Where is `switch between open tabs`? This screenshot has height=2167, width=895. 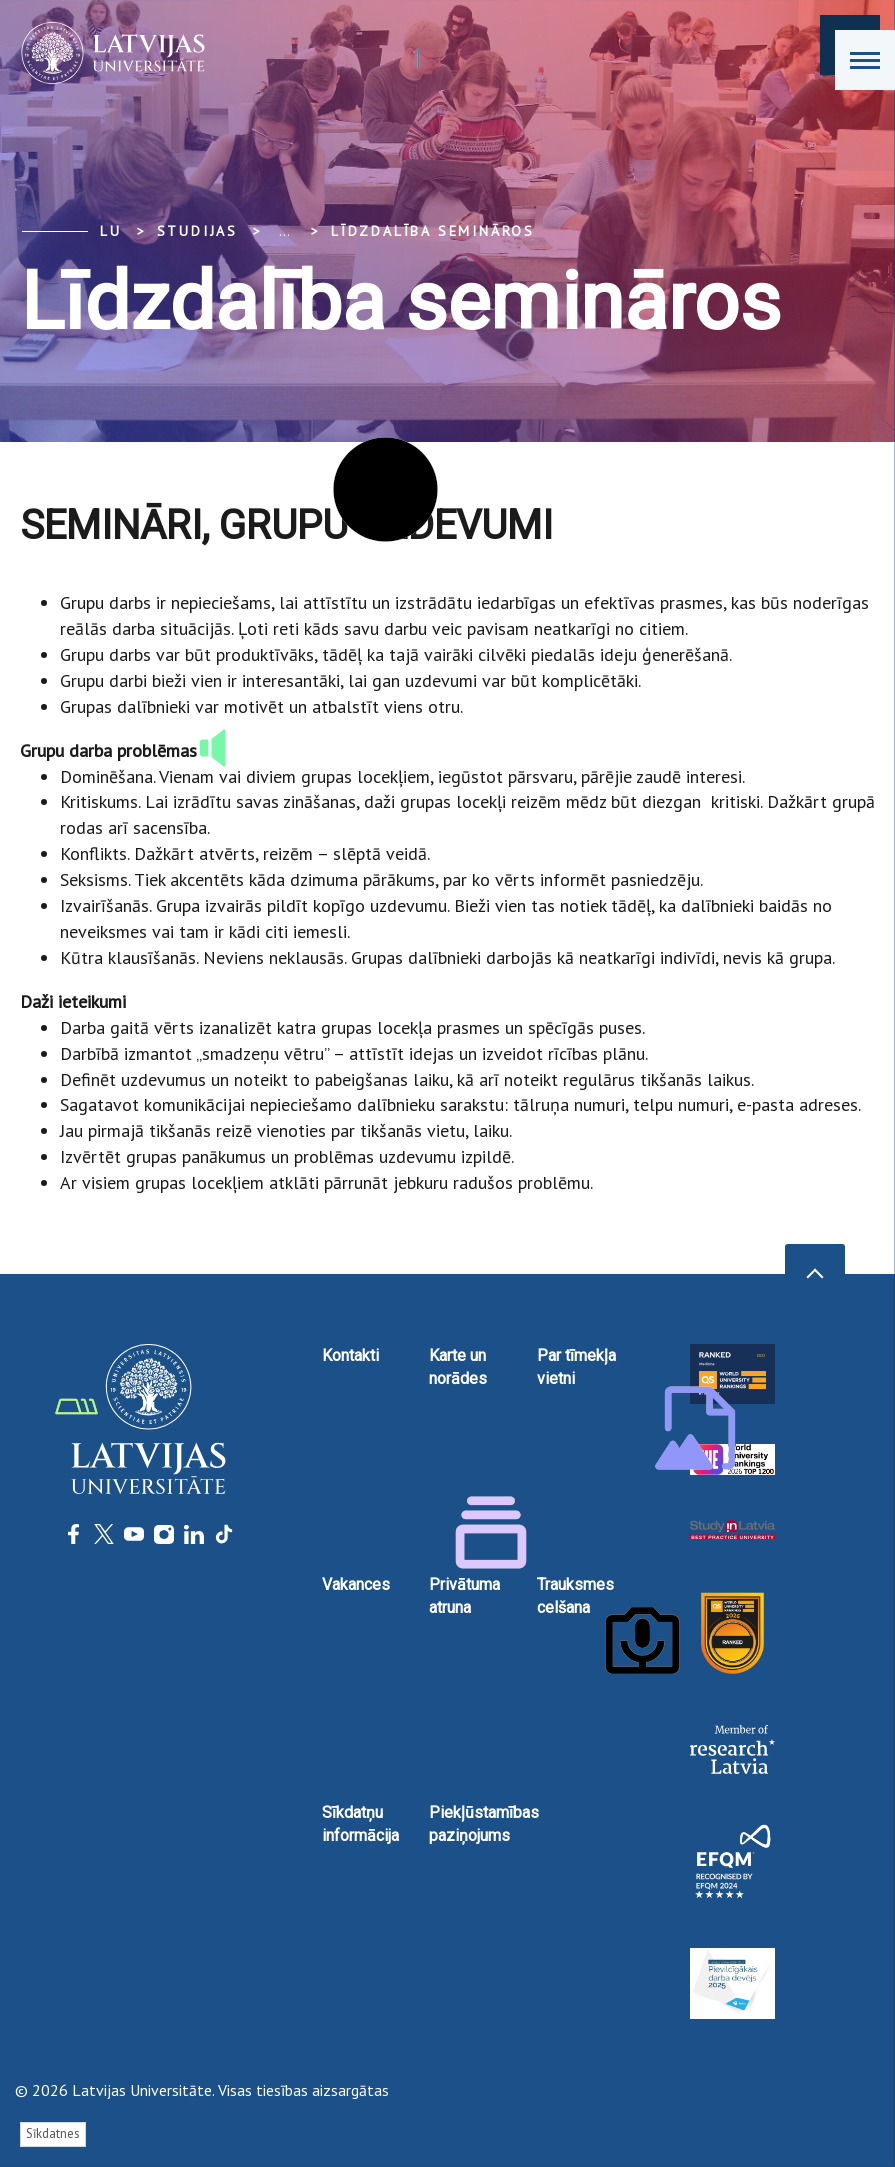
switch between open tabs is located at coordinates (76, 1406).